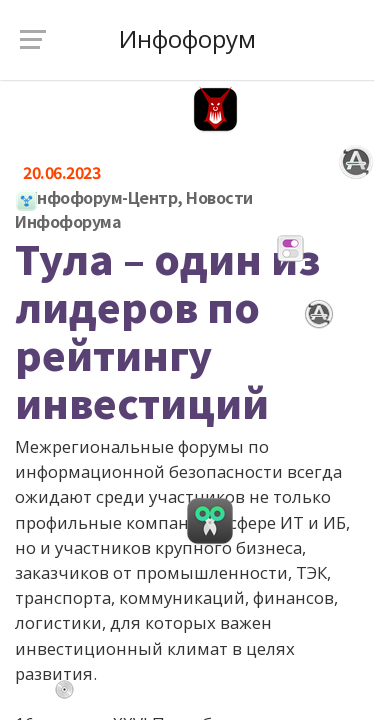 This screenshot has width=375, height=720. What do you see at coordinates (26, 200) in the screenshot?
I see `open junction app for choosing which app opens links` at bounding box center [26, 200].